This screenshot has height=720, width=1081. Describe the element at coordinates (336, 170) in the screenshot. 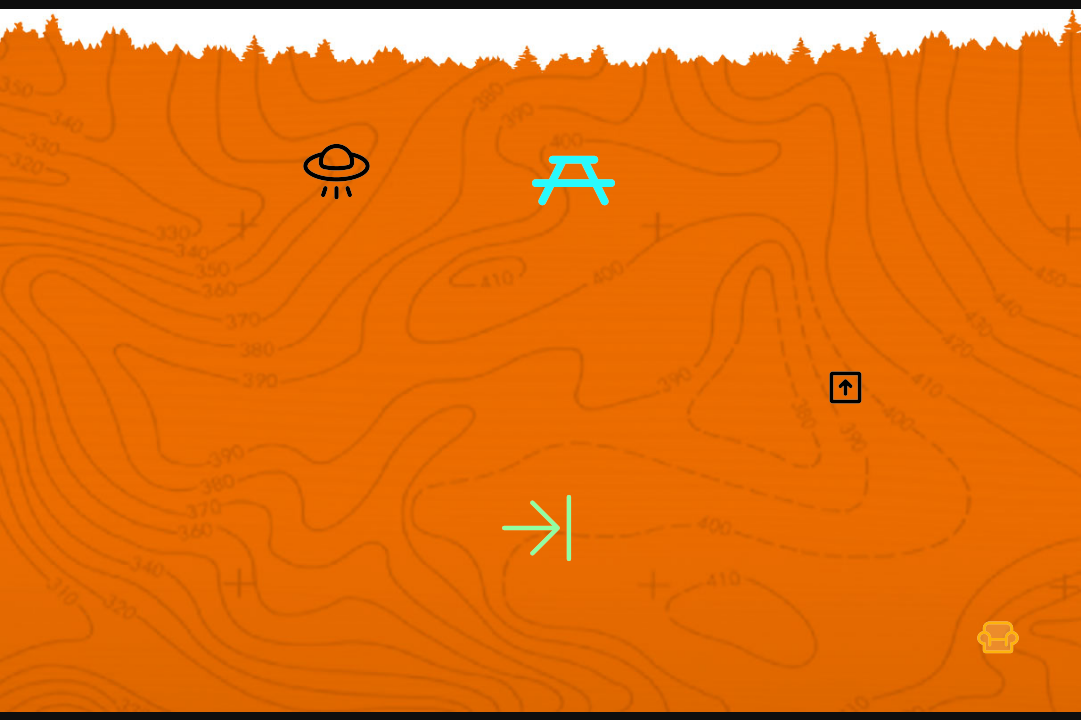

I see `access sci-fi or space-themed content` at that location.